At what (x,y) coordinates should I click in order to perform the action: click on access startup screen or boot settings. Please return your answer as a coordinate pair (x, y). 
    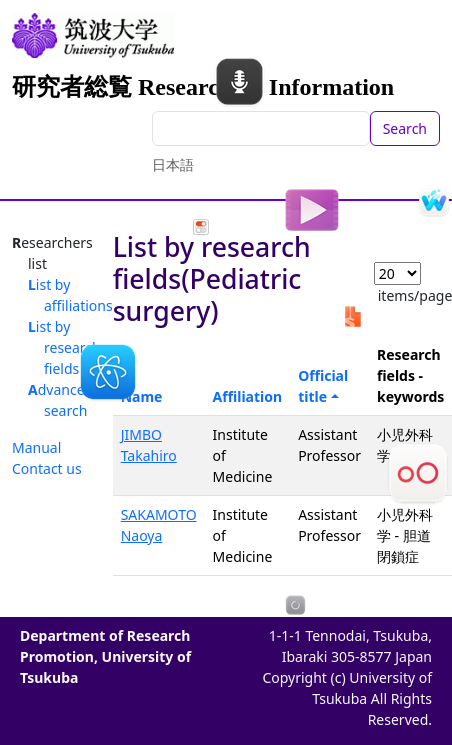
    Looking at the image, I should click on (295, 605).